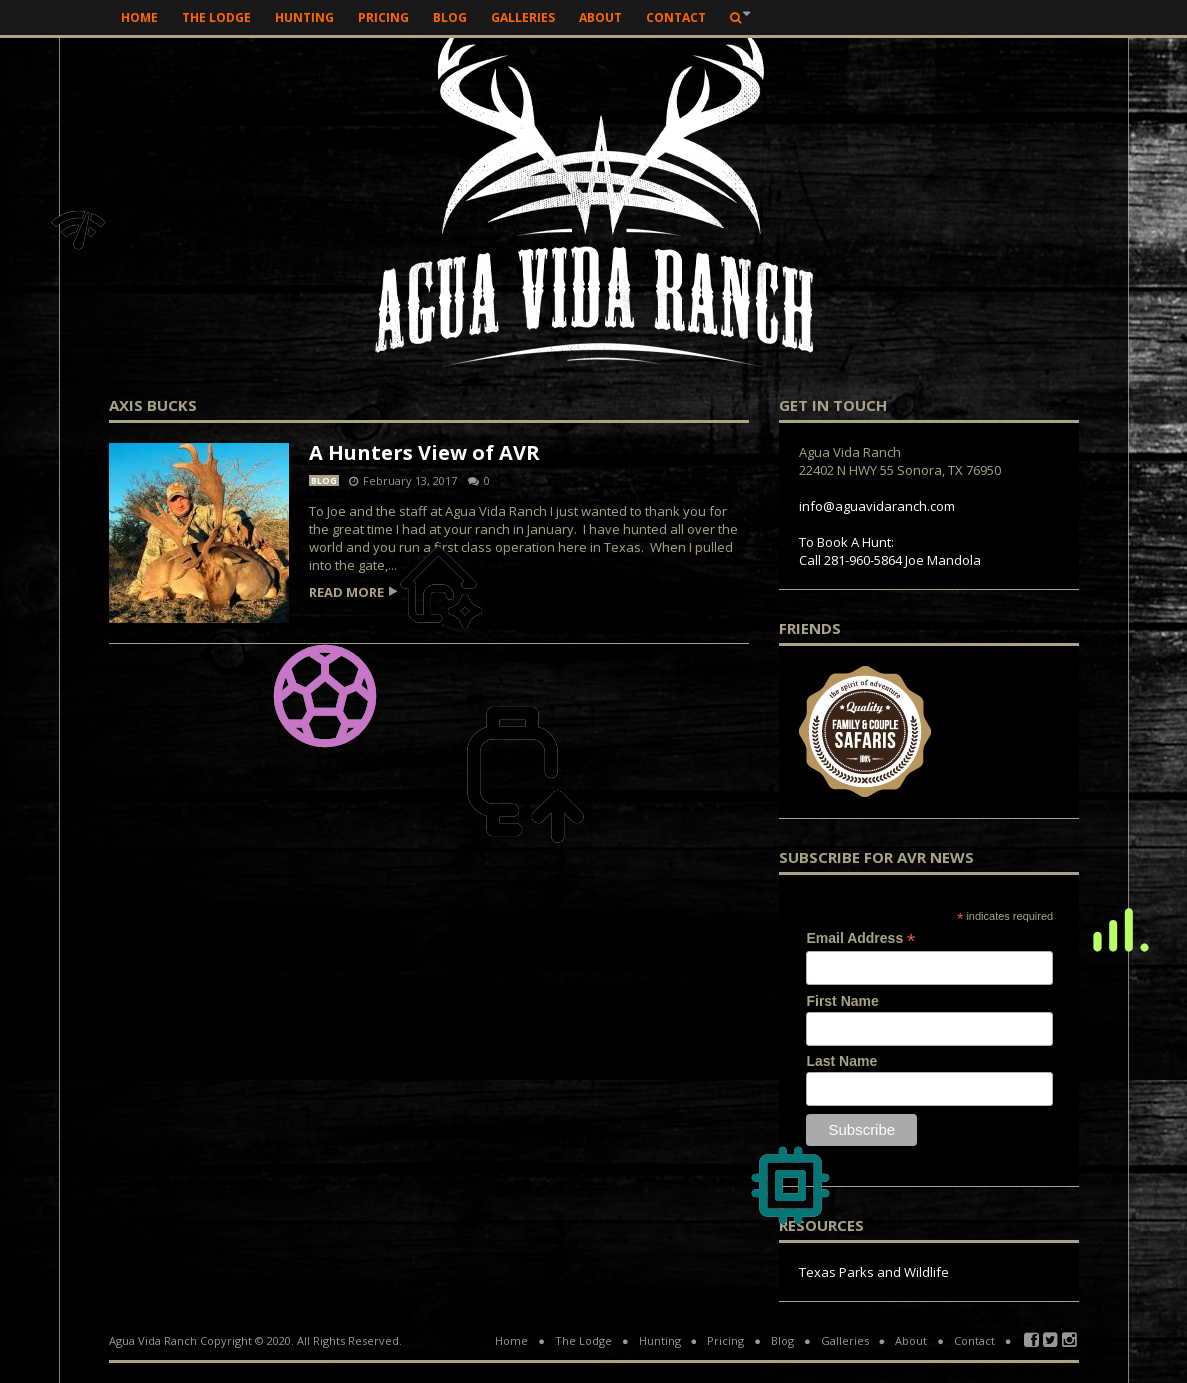 Image resolution: width=1187 pixels, height=1383 pixels. I want to click on check network connection speed, so click(78, 229).